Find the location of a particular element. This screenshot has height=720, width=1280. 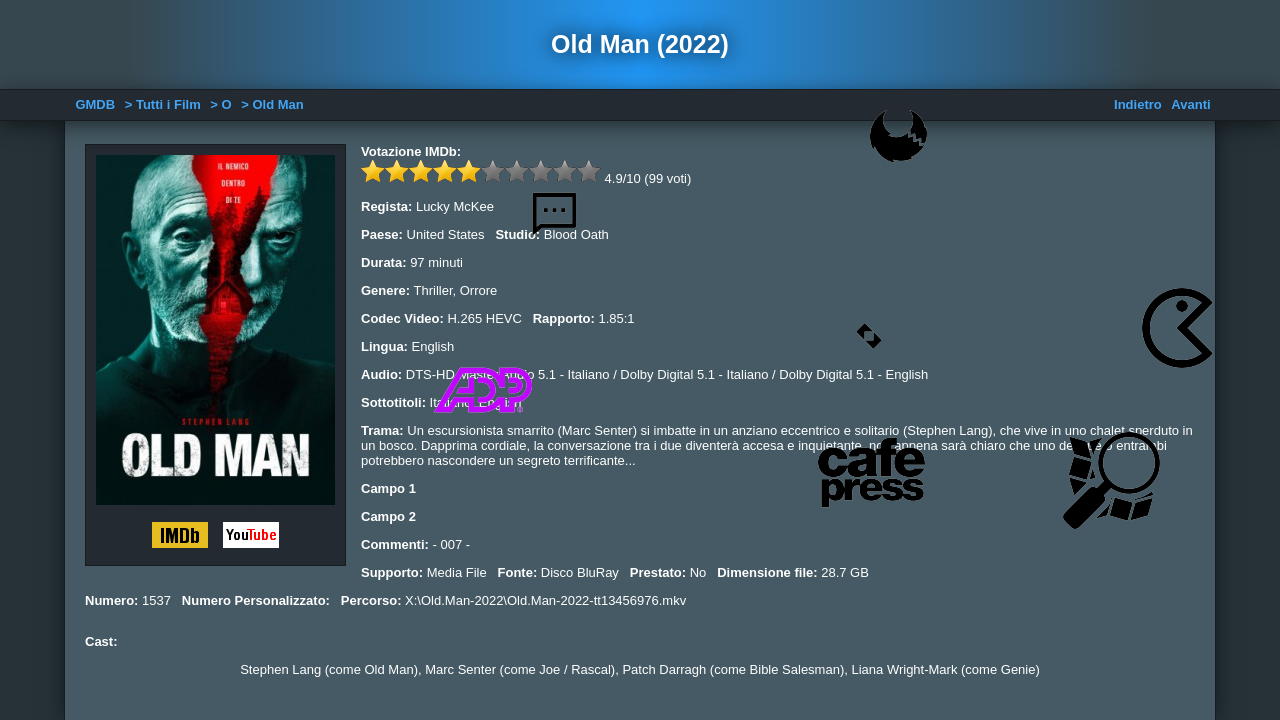

access ADP payroll and HR services is located at coordinates (483, 390).